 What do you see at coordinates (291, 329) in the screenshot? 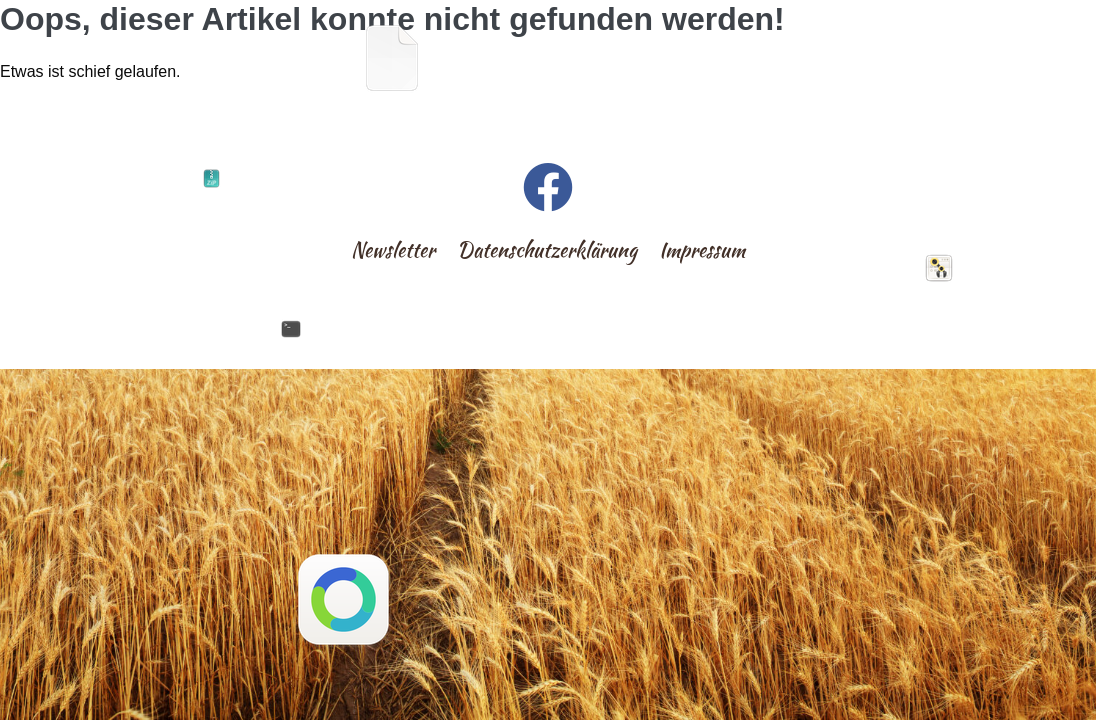
I see `open the terminal application` at bounding box center [291, 329].